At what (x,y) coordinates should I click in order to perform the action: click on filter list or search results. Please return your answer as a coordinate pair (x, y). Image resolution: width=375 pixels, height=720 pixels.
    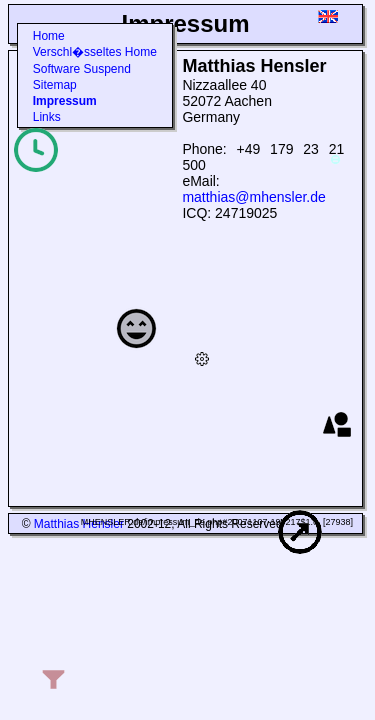
    Looking at the image, I should click on (53, 679).